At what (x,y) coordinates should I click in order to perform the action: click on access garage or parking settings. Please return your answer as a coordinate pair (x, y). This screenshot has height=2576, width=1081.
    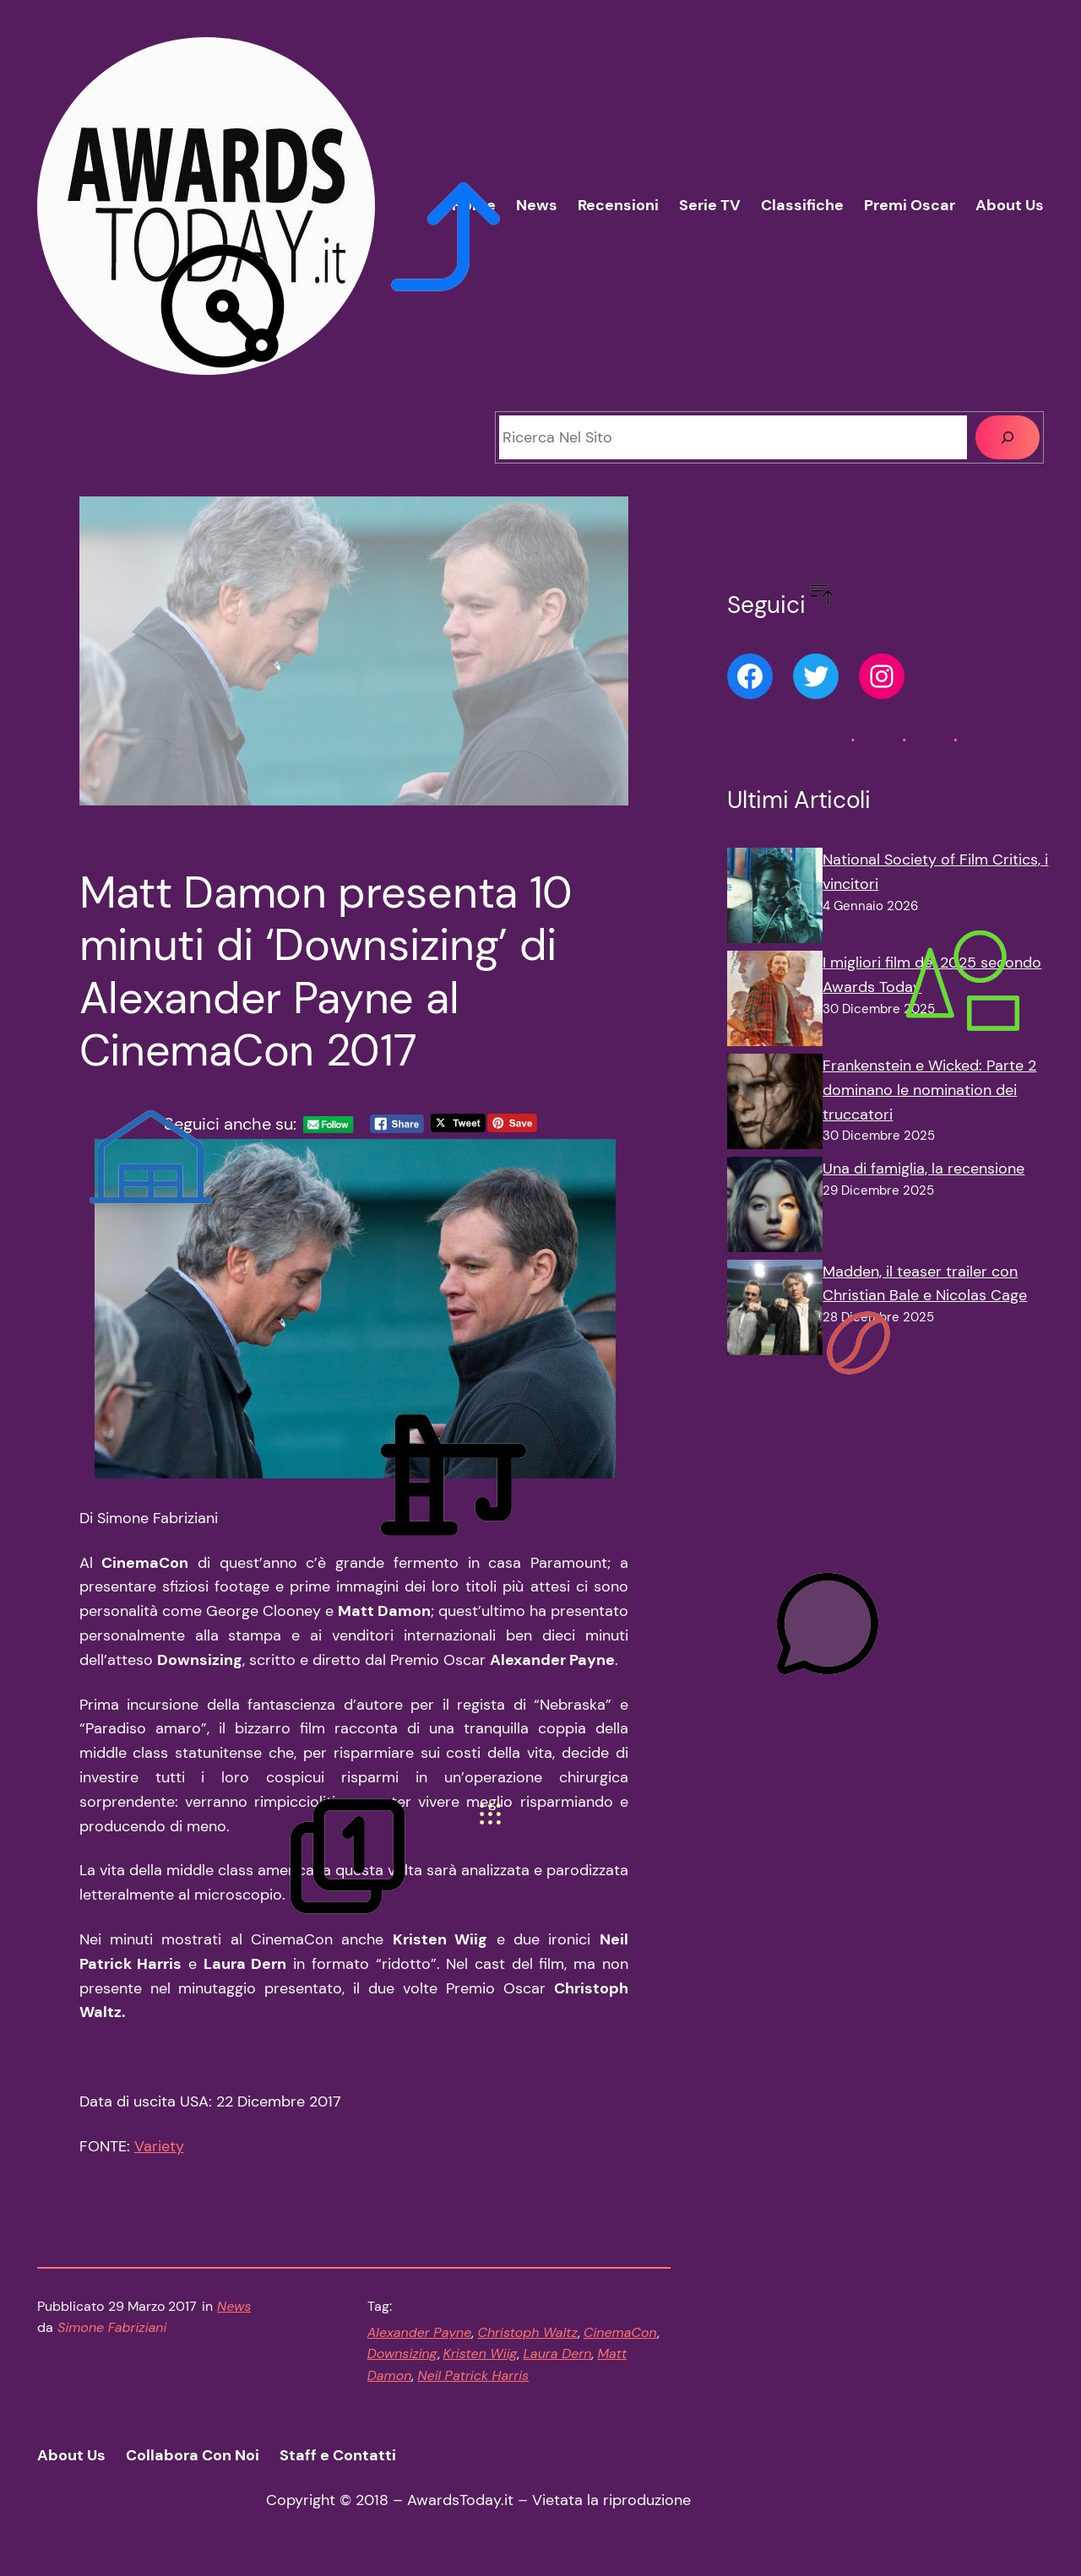
    Looking at the image, I should click on (150, 1163).